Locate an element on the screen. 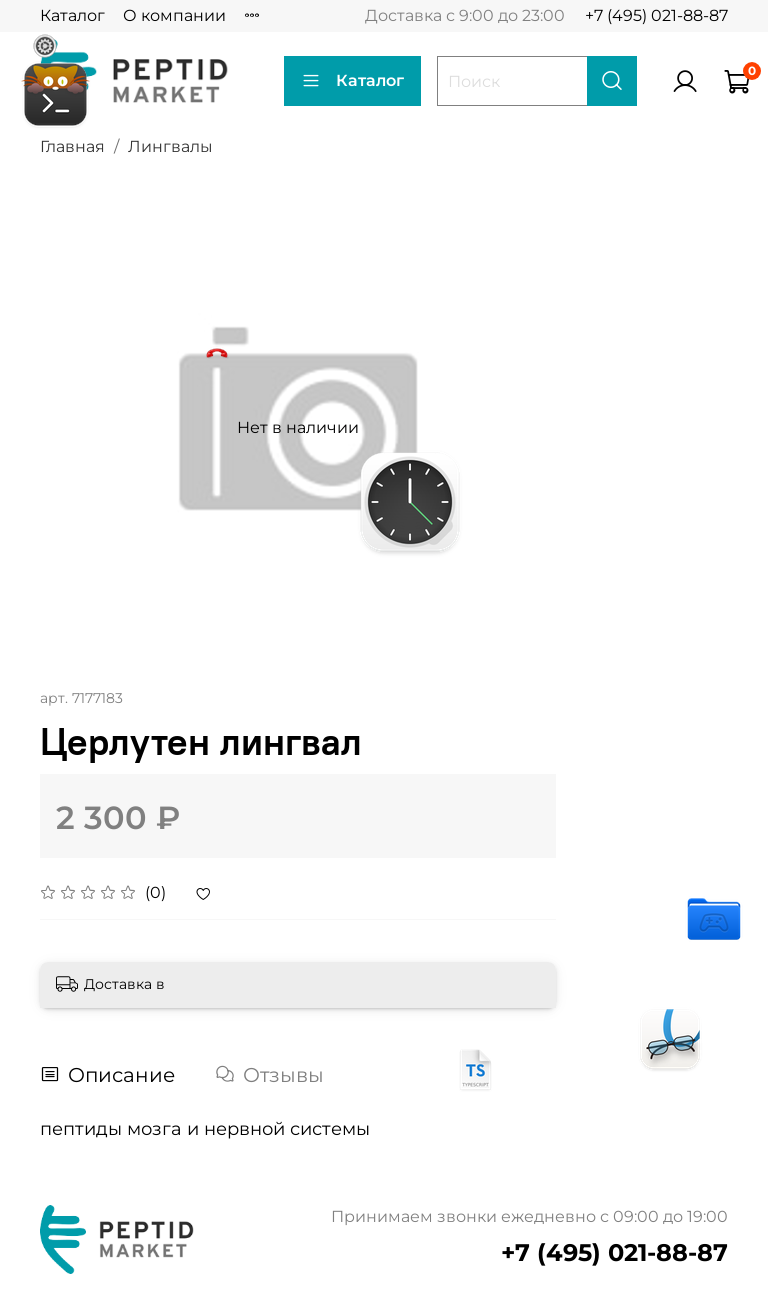  view or edit file properties is located at coordinates (45, 46).